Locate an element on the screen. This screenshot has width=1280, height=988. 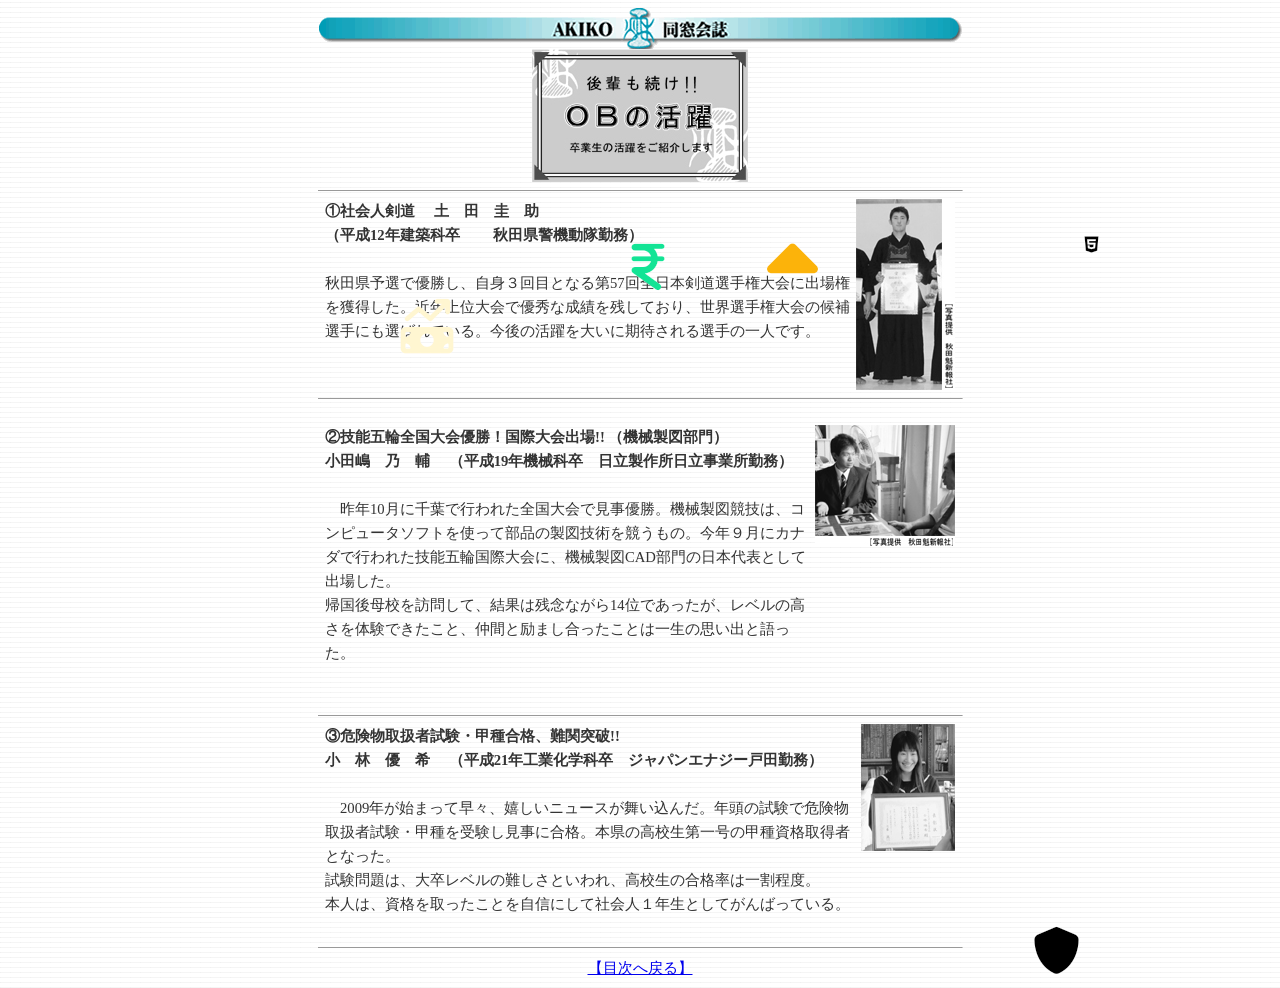
collapse an expanded section is located at coordinates (792, 260).